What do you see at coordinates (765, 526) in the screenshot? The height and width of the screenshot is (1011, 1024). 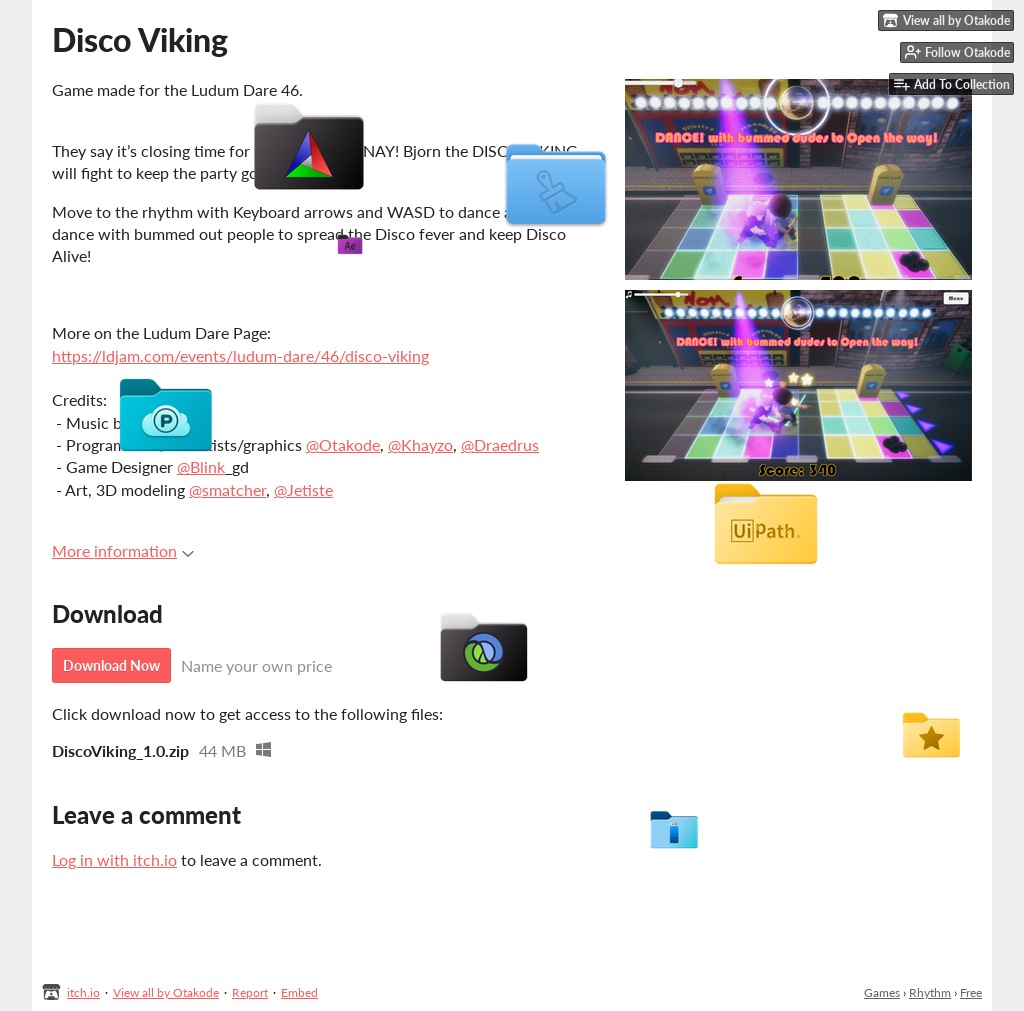 I see `open folder containing UiPath automation projects` at bounding box center [765, 526].